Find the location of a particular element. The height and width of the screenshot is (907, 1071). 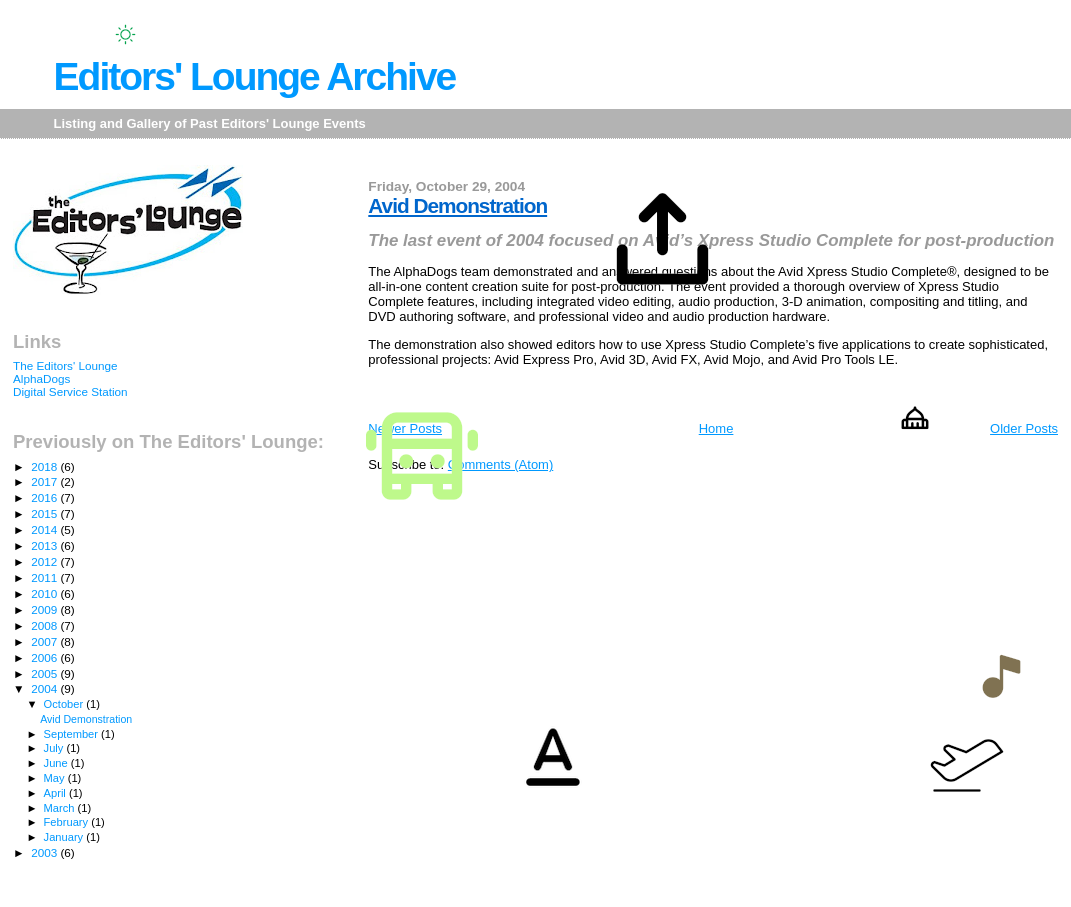

indicates flight departure status is located at coordinates (967, 763).